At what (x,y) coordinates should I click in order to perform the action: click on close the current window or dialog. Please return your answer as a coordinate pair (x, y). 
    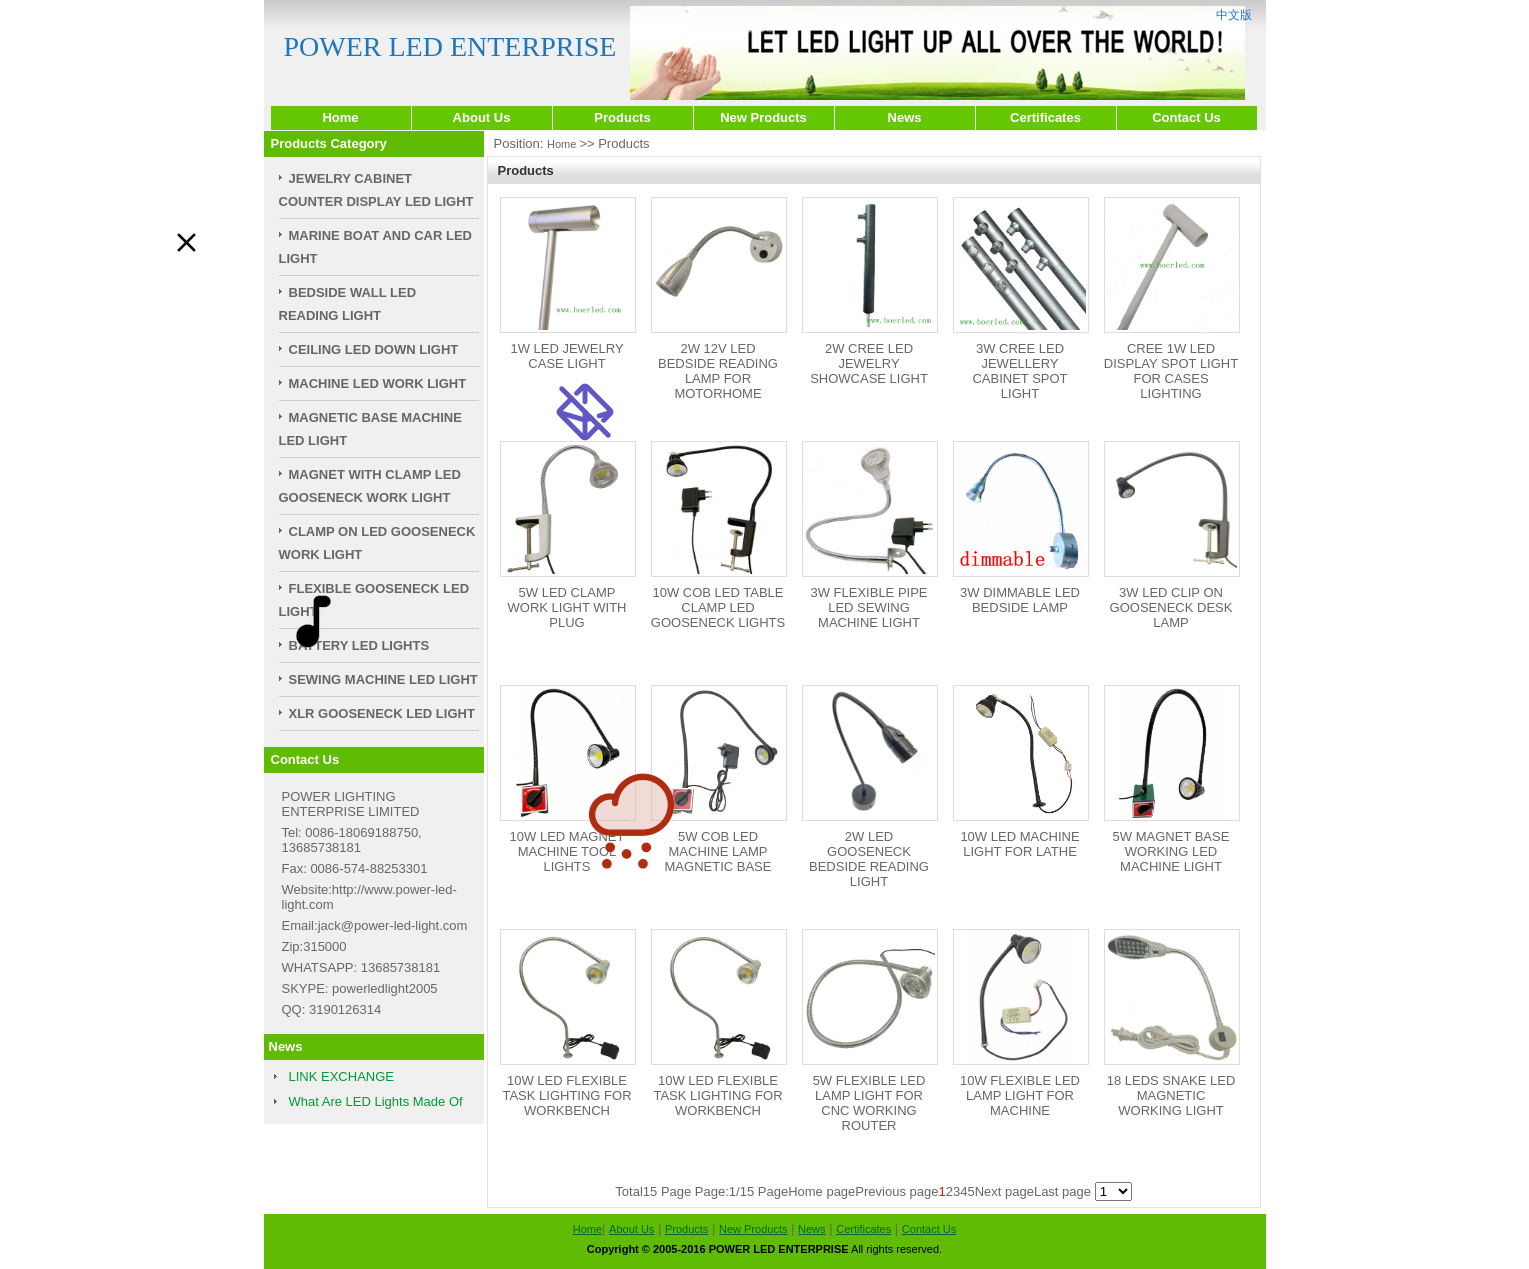
    Looking at the image, I should click on (186, 242).